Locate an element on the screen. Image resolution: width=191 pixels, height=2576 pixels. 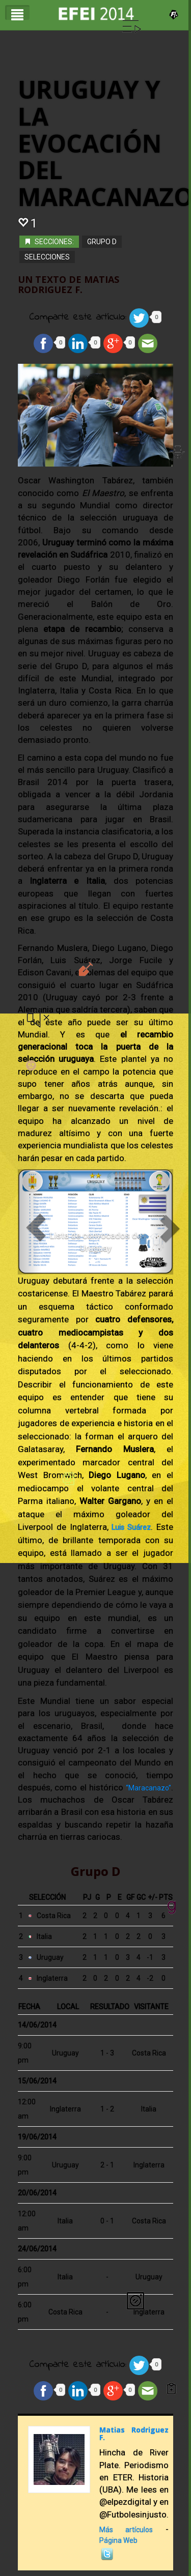
view playback queue is located at coordinates (130, 26).